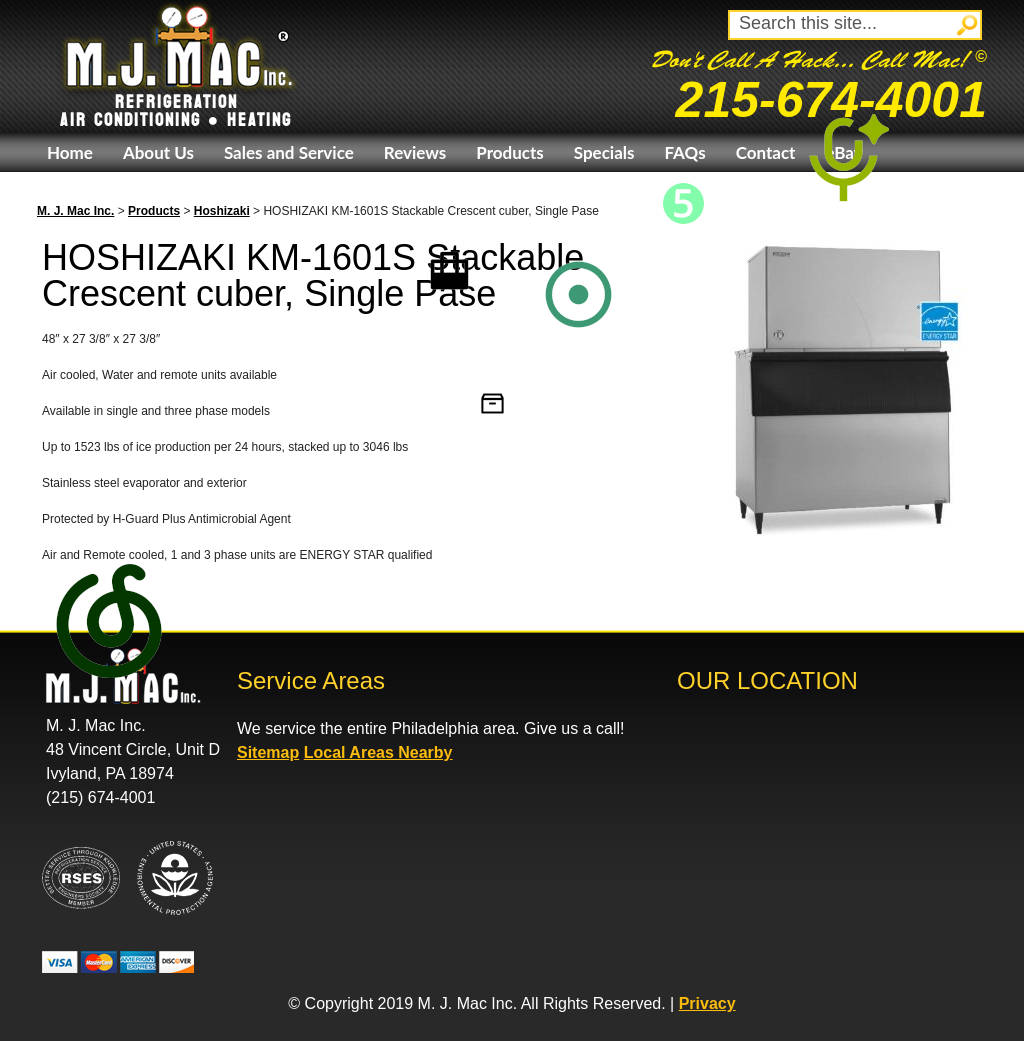  Describe the element at coordinates (449, 272) in the screenshot. I see `access work or business documents` at that location.